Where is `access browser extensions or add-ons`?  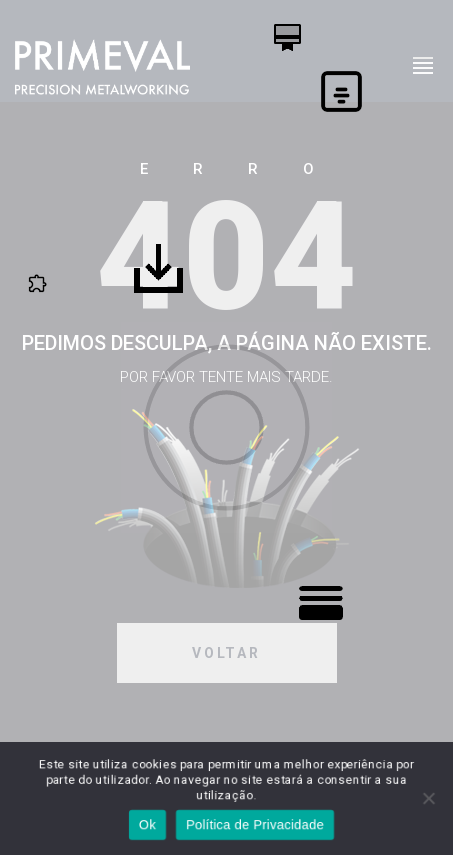 access browser extensions or add-ons is located at coordinates (38, 283).